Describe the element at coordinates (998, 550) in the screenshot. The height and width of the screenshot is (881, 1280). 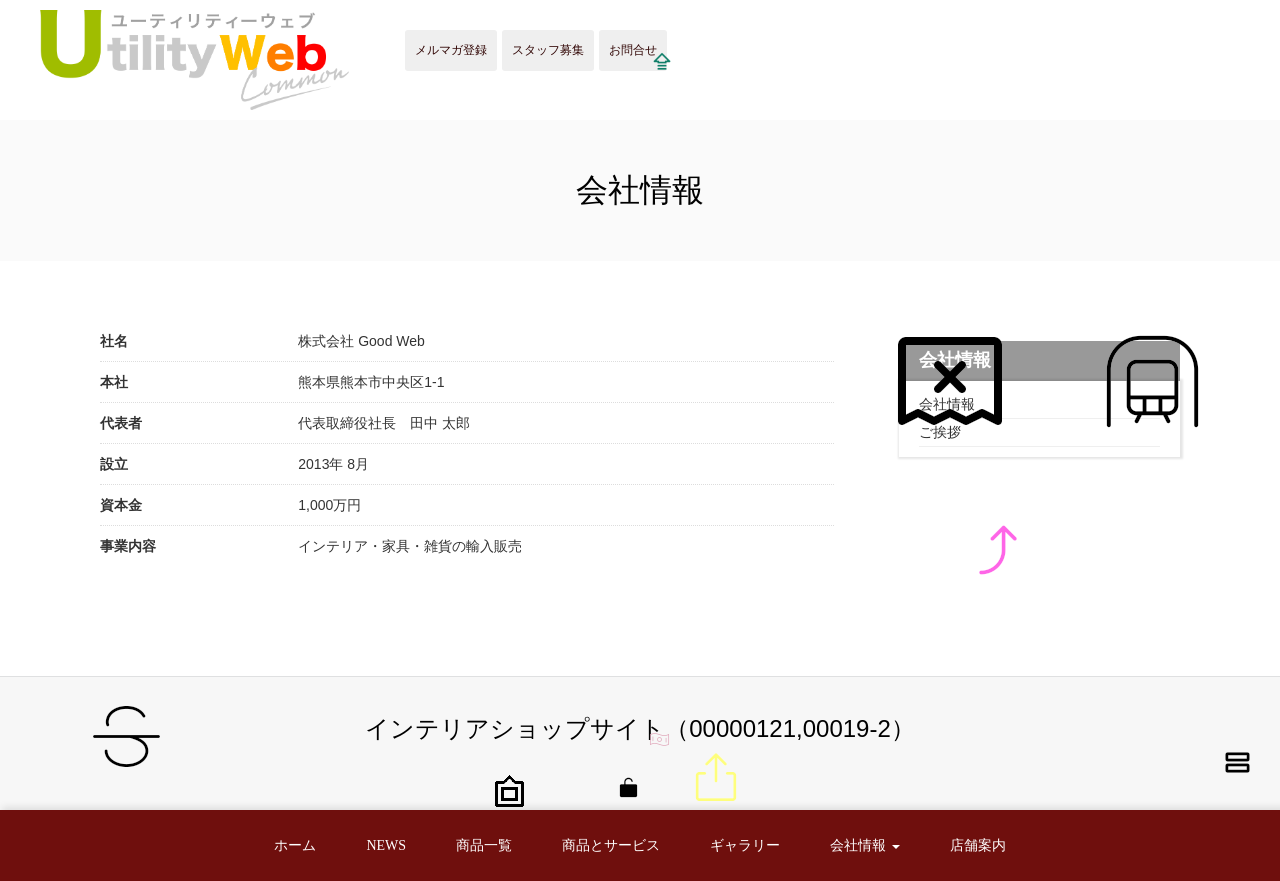
I see `redirect or forward content` at that location.